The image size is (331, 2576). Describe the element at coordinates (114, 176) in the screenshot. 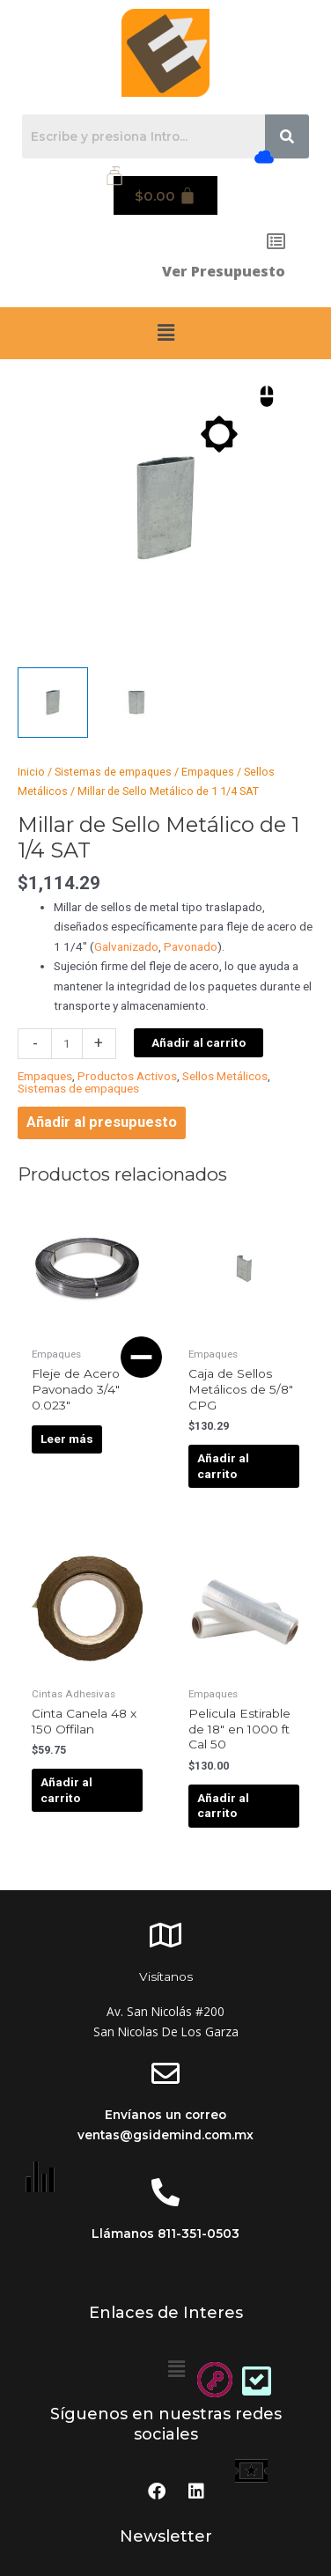

I see `access hand washing or hygiene instructions` at that location.